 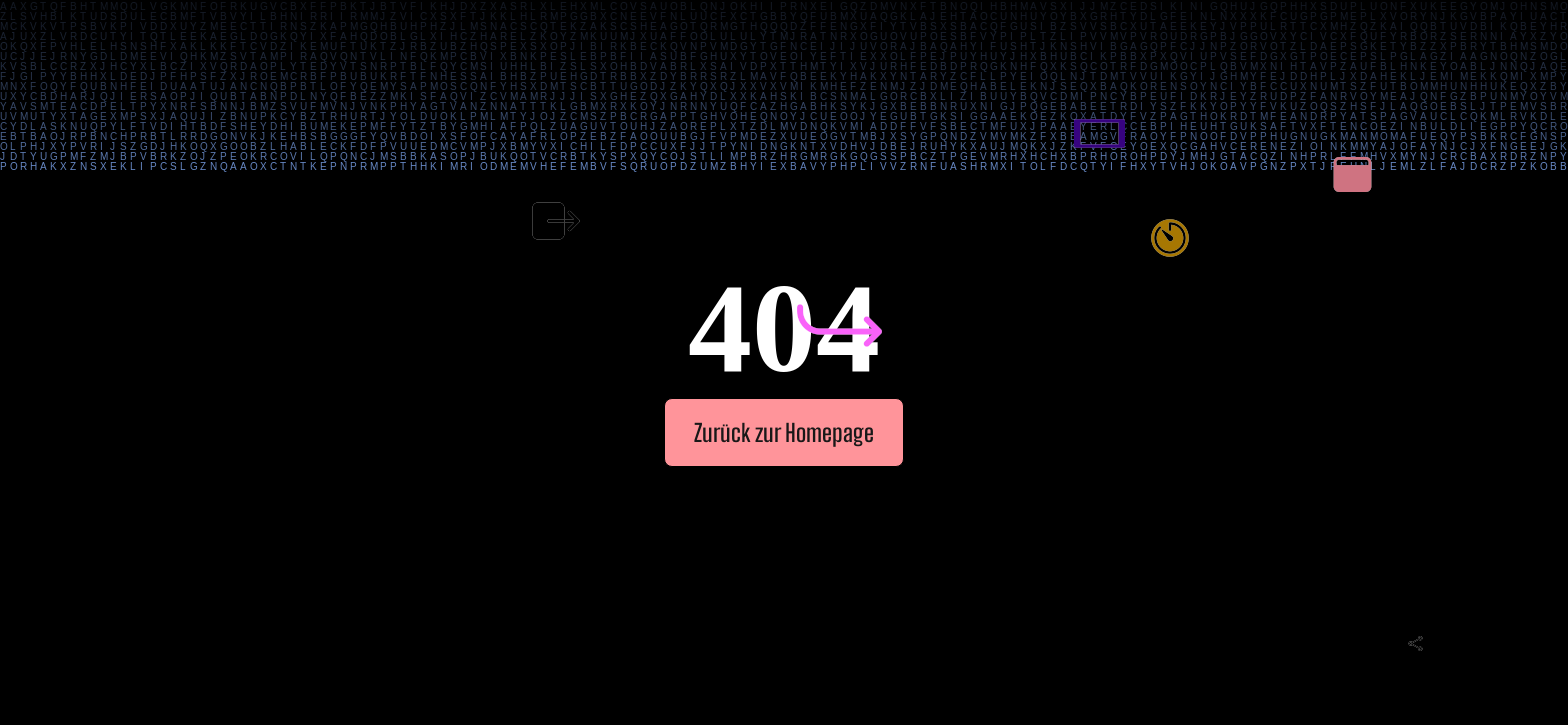 I want to click on rotate device to landscape mode, so click(x=1099, y=133).